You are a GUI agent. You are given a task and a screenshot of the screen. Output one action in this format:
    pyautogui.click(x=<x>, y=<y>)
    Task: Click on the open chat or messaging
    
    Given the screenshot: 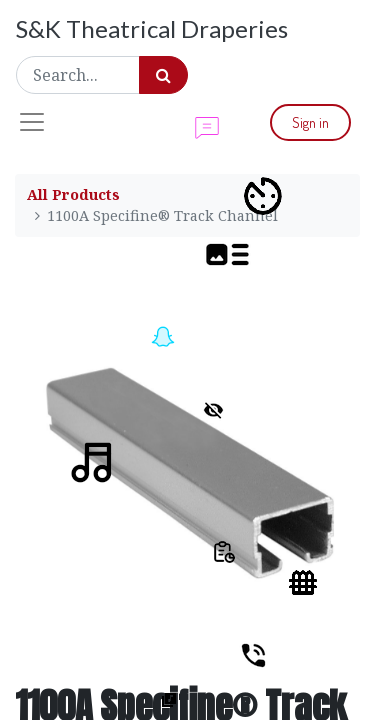 What is the action you would take?
    pyautogui.click(x=207, y=126)
    